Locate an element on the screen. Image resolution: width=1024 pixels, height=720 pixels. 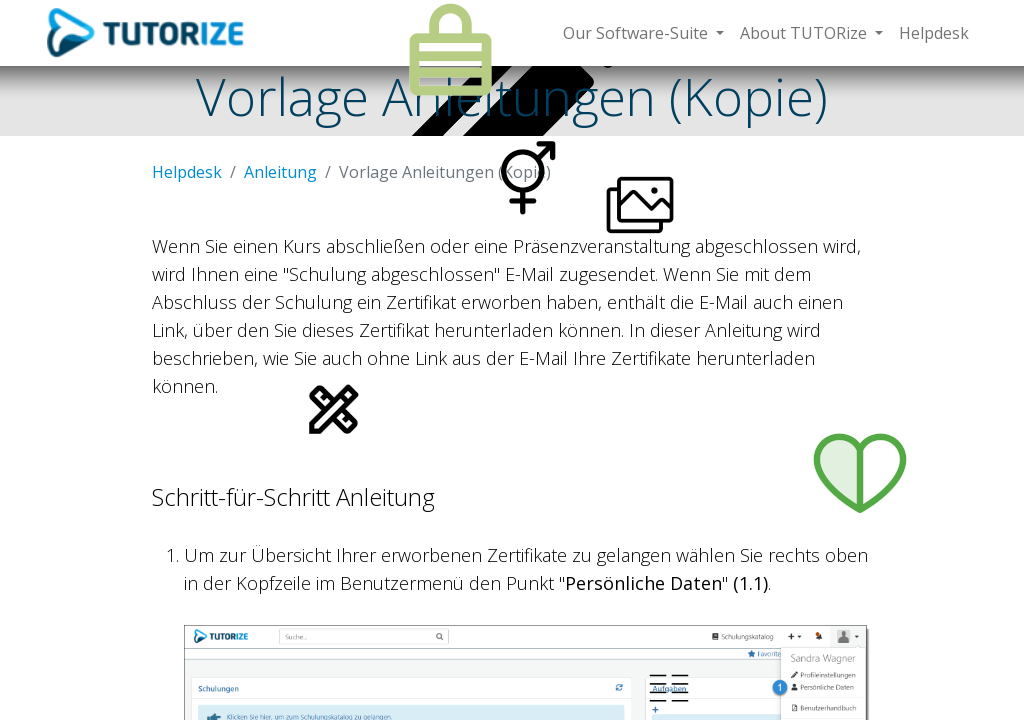
switch to multi-column text layout is located at coordinates (669, 689).